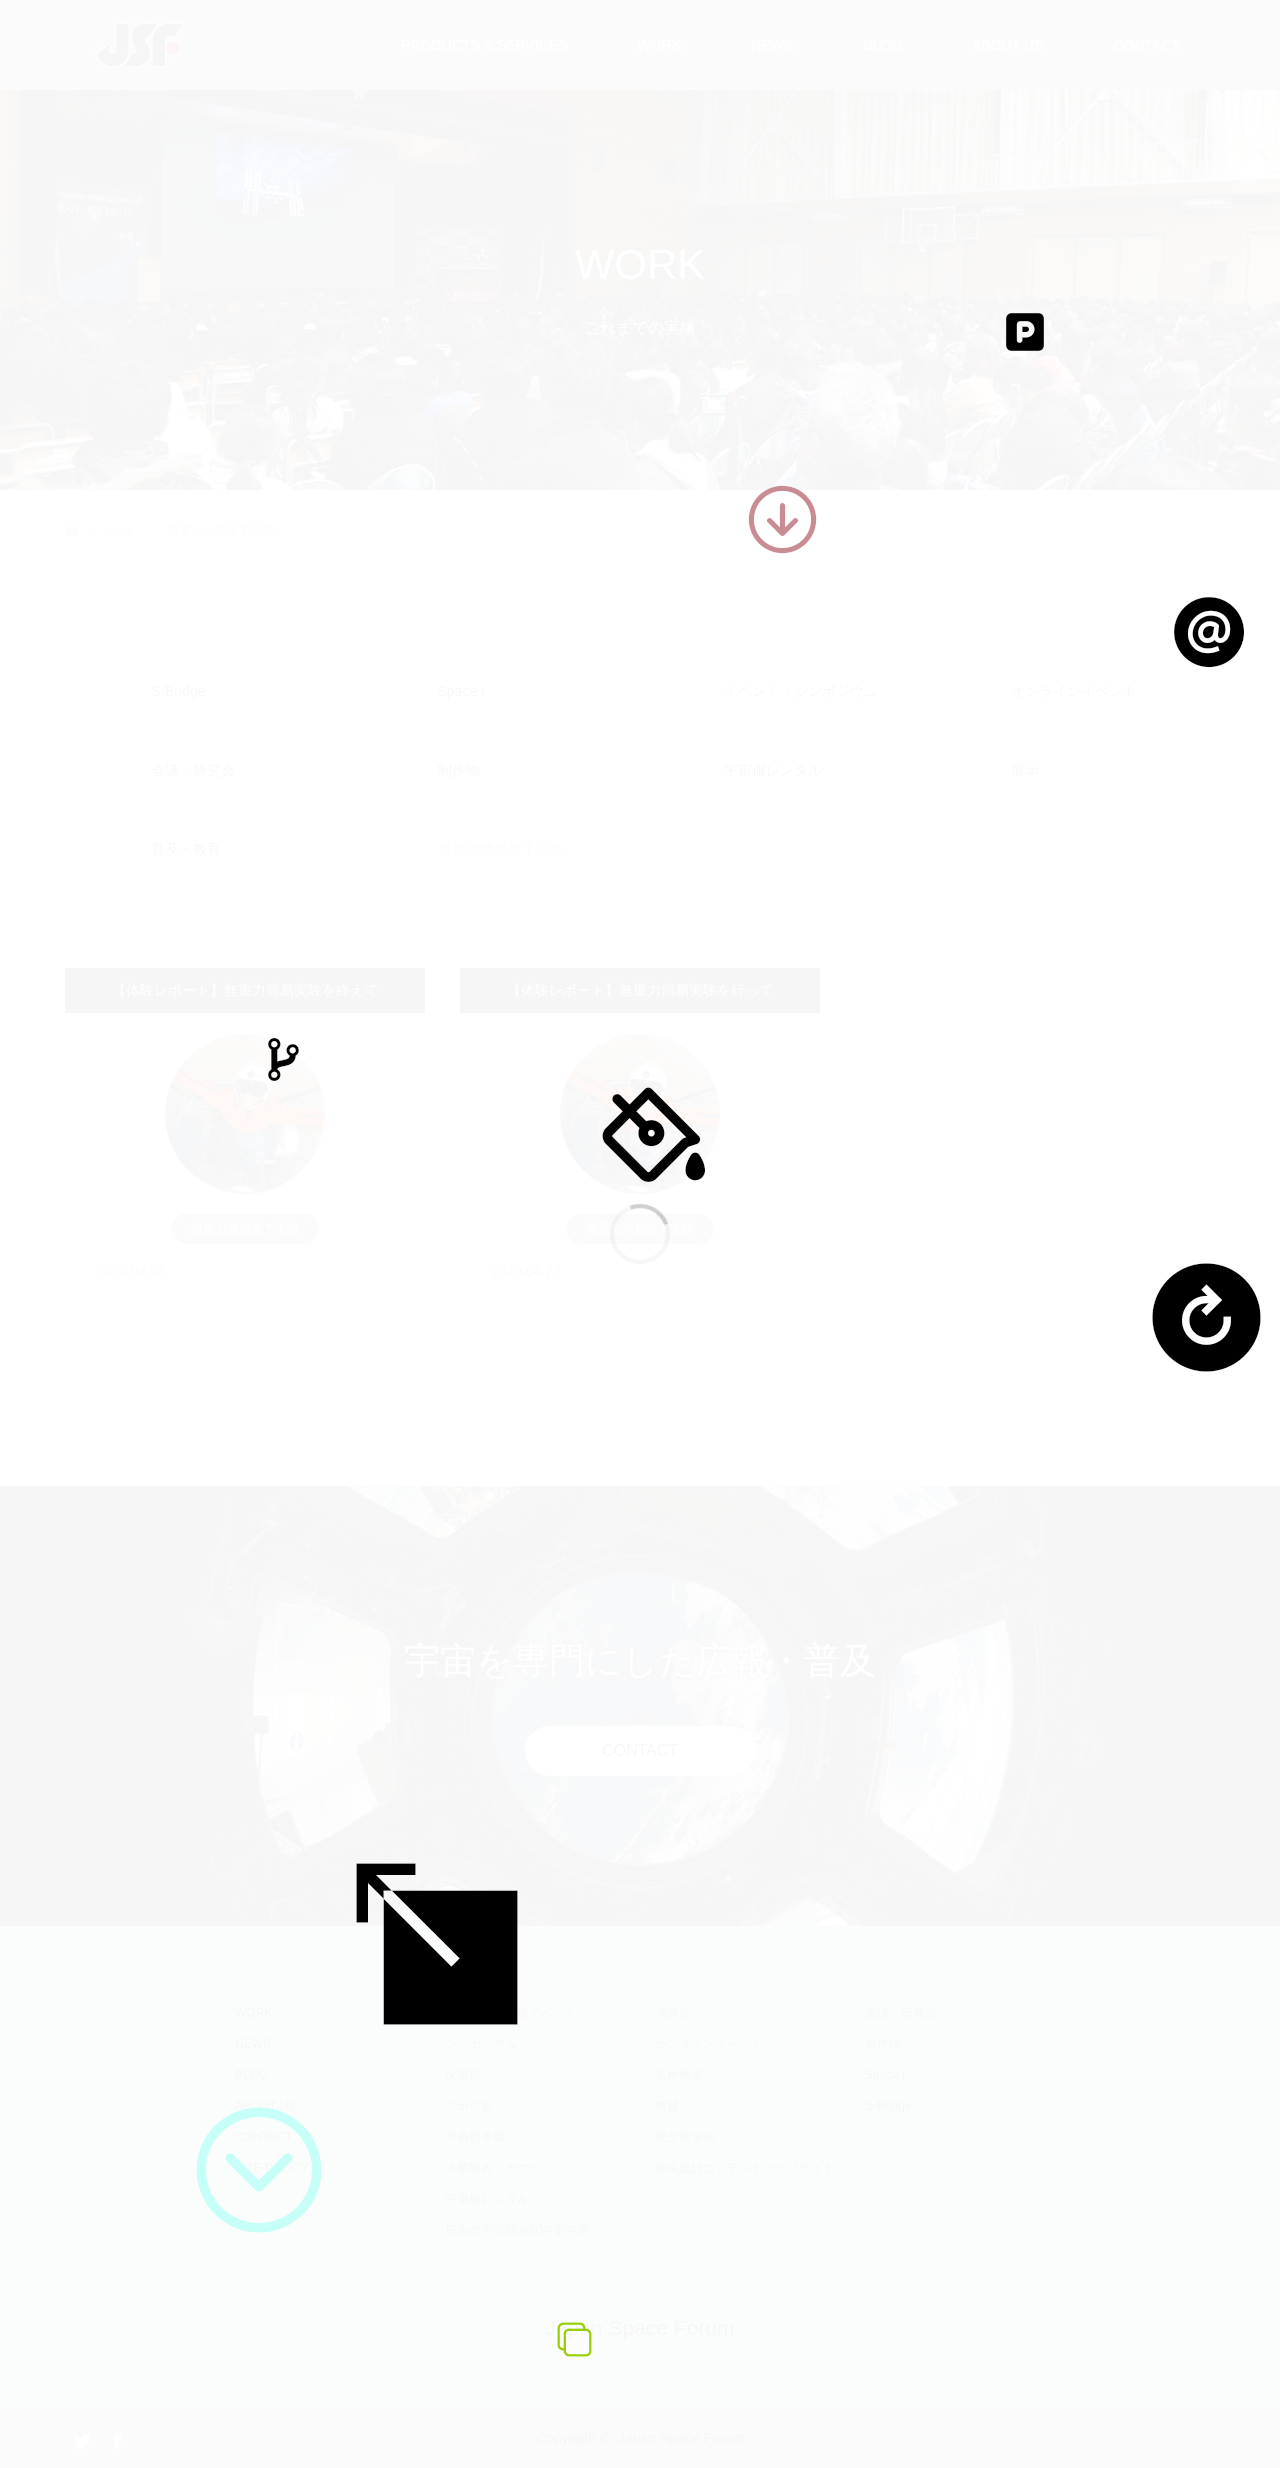 The image size is (1280, 2468). I want to click on copy to clipboard, so click(574, 2339).